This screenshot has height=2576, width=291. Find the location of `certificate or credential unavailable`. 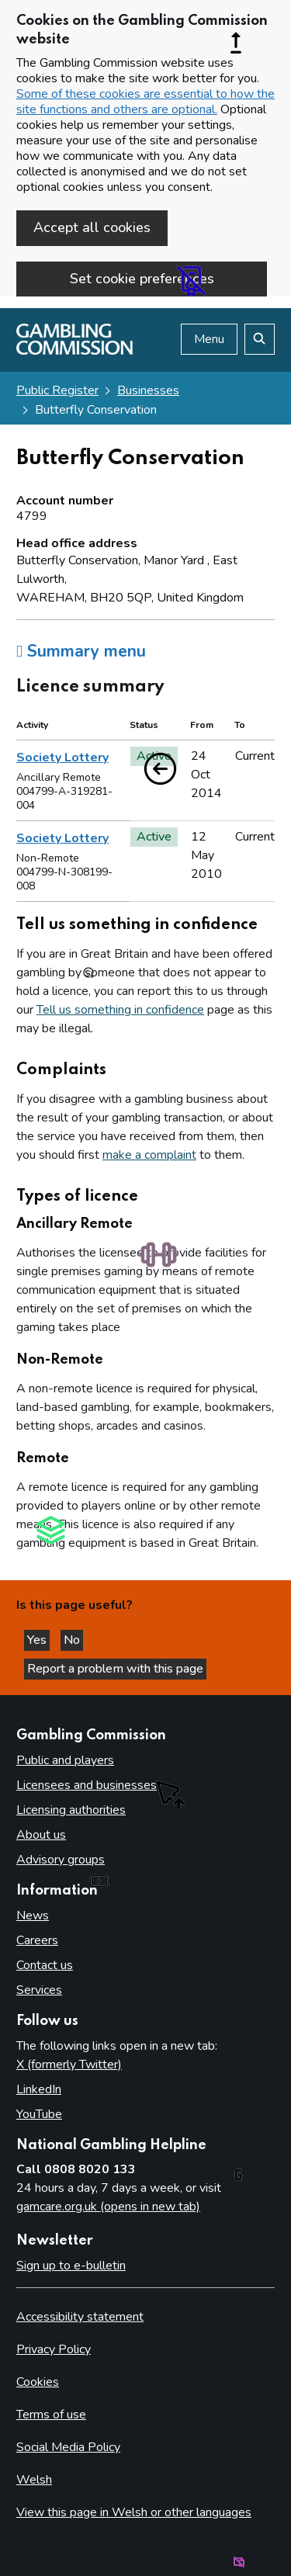

certificate or credential unavailable is located at coordinates (191, 280).